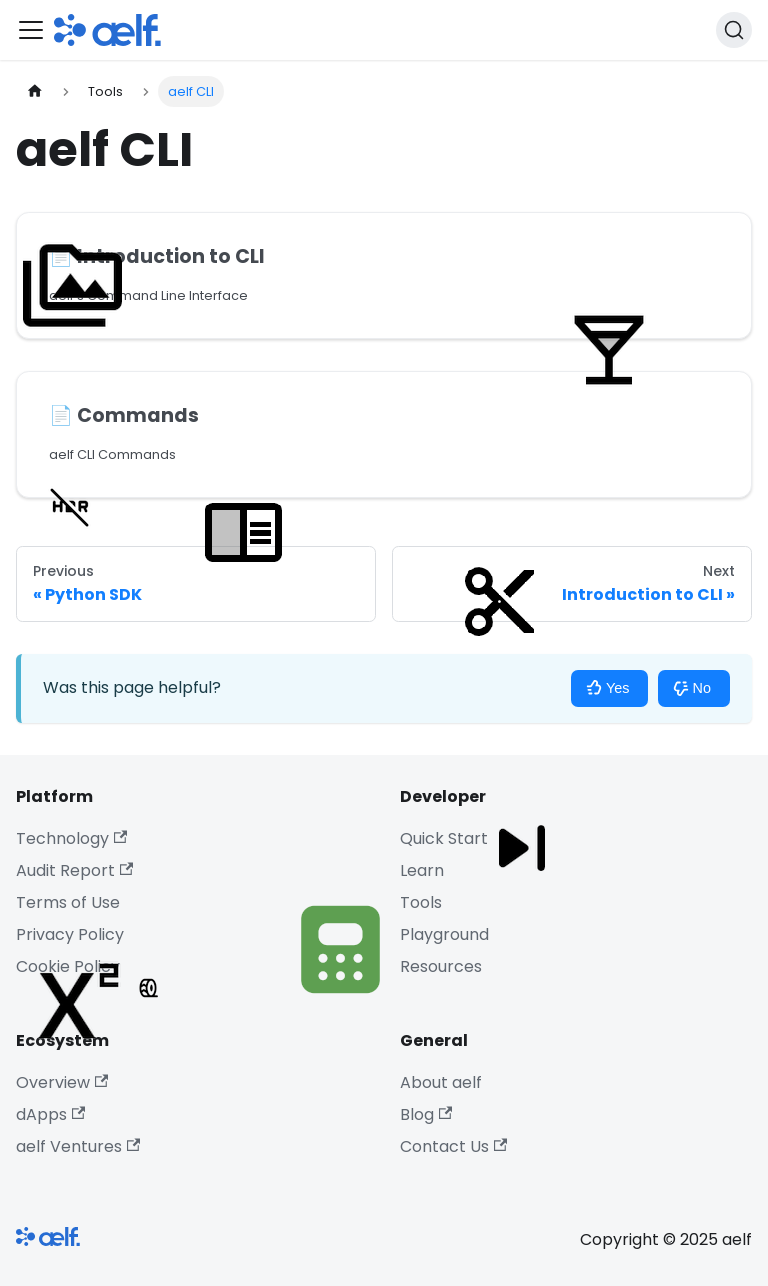 The width and height of the screenshot is (768, 1286). Describe the element at coordinates (609, 350) in the screenshot. I see `find nearby bars or nightlife` at that location.